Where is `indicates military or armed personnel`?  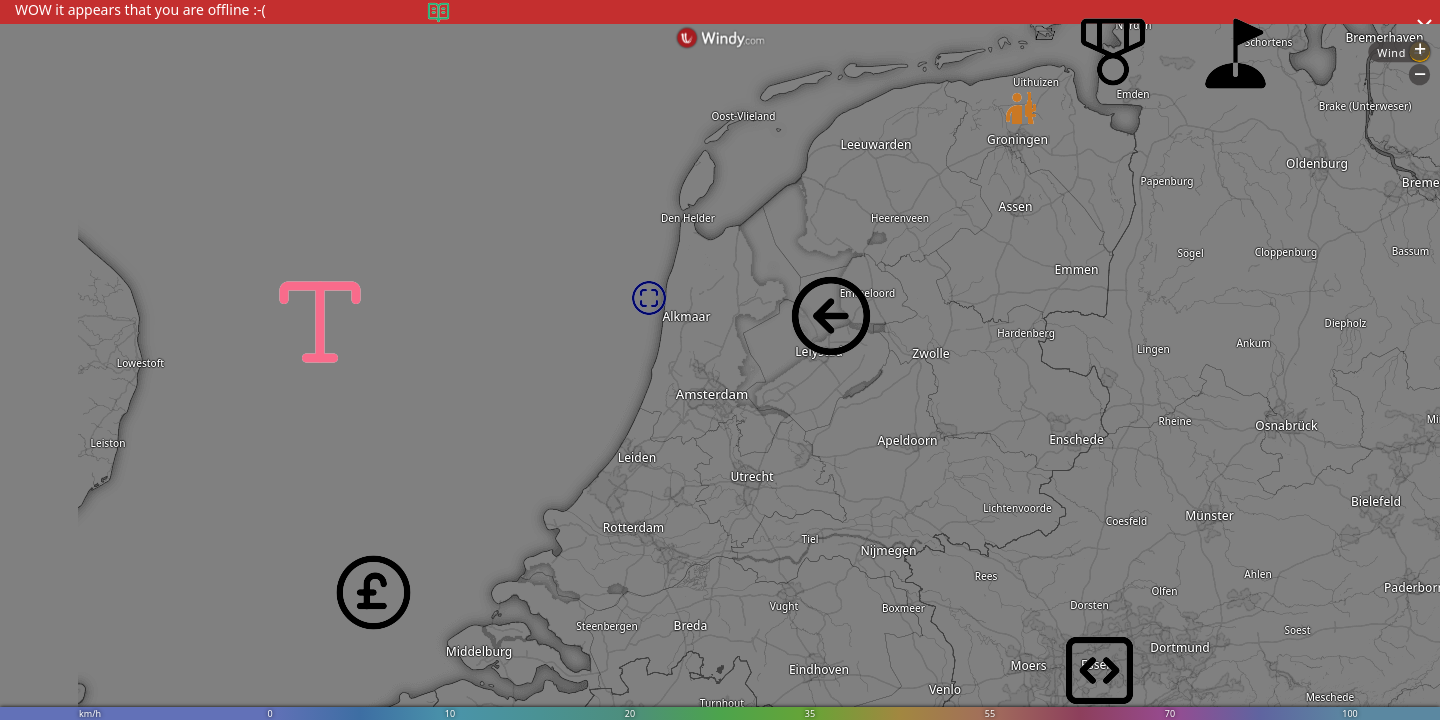 indicates military or armed personnel is located at coordinates (1020, 108).